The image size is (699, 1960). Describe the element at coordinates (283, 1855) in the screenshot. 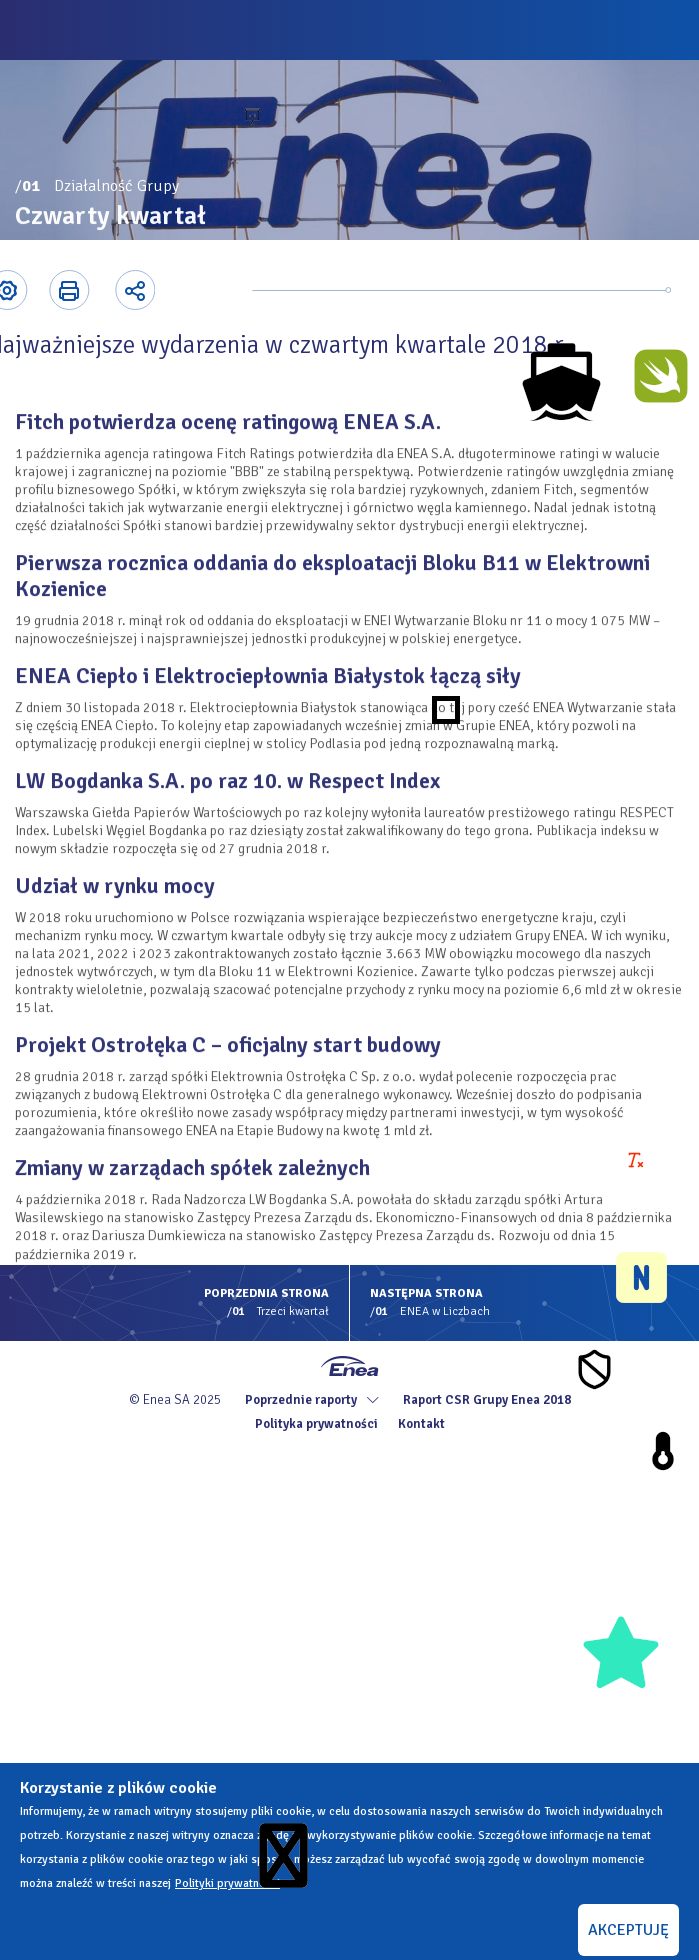

I see `indicates a missing or undefined glyph` at that location.